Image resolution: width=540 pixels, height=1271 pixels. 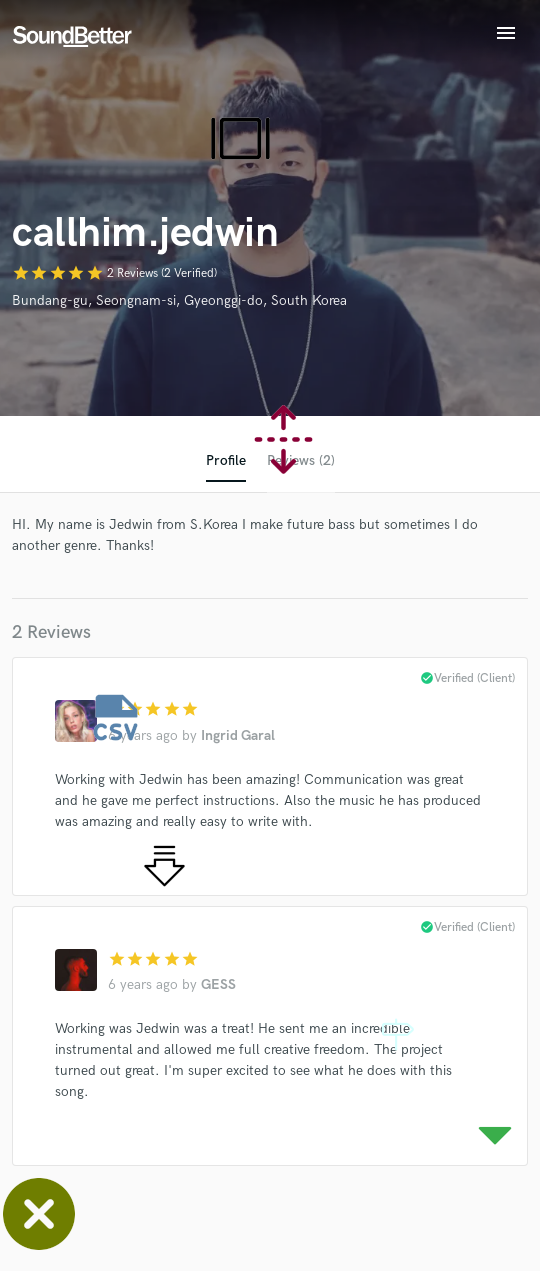 I want to click on close or dismiss a dialog, so click(x=39, y=1214).